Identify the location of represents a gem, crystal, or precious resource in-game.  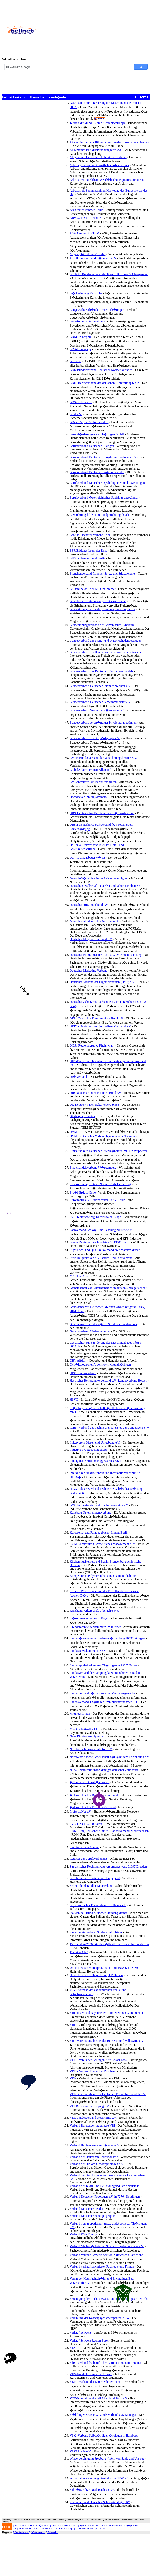
(123, 2293).